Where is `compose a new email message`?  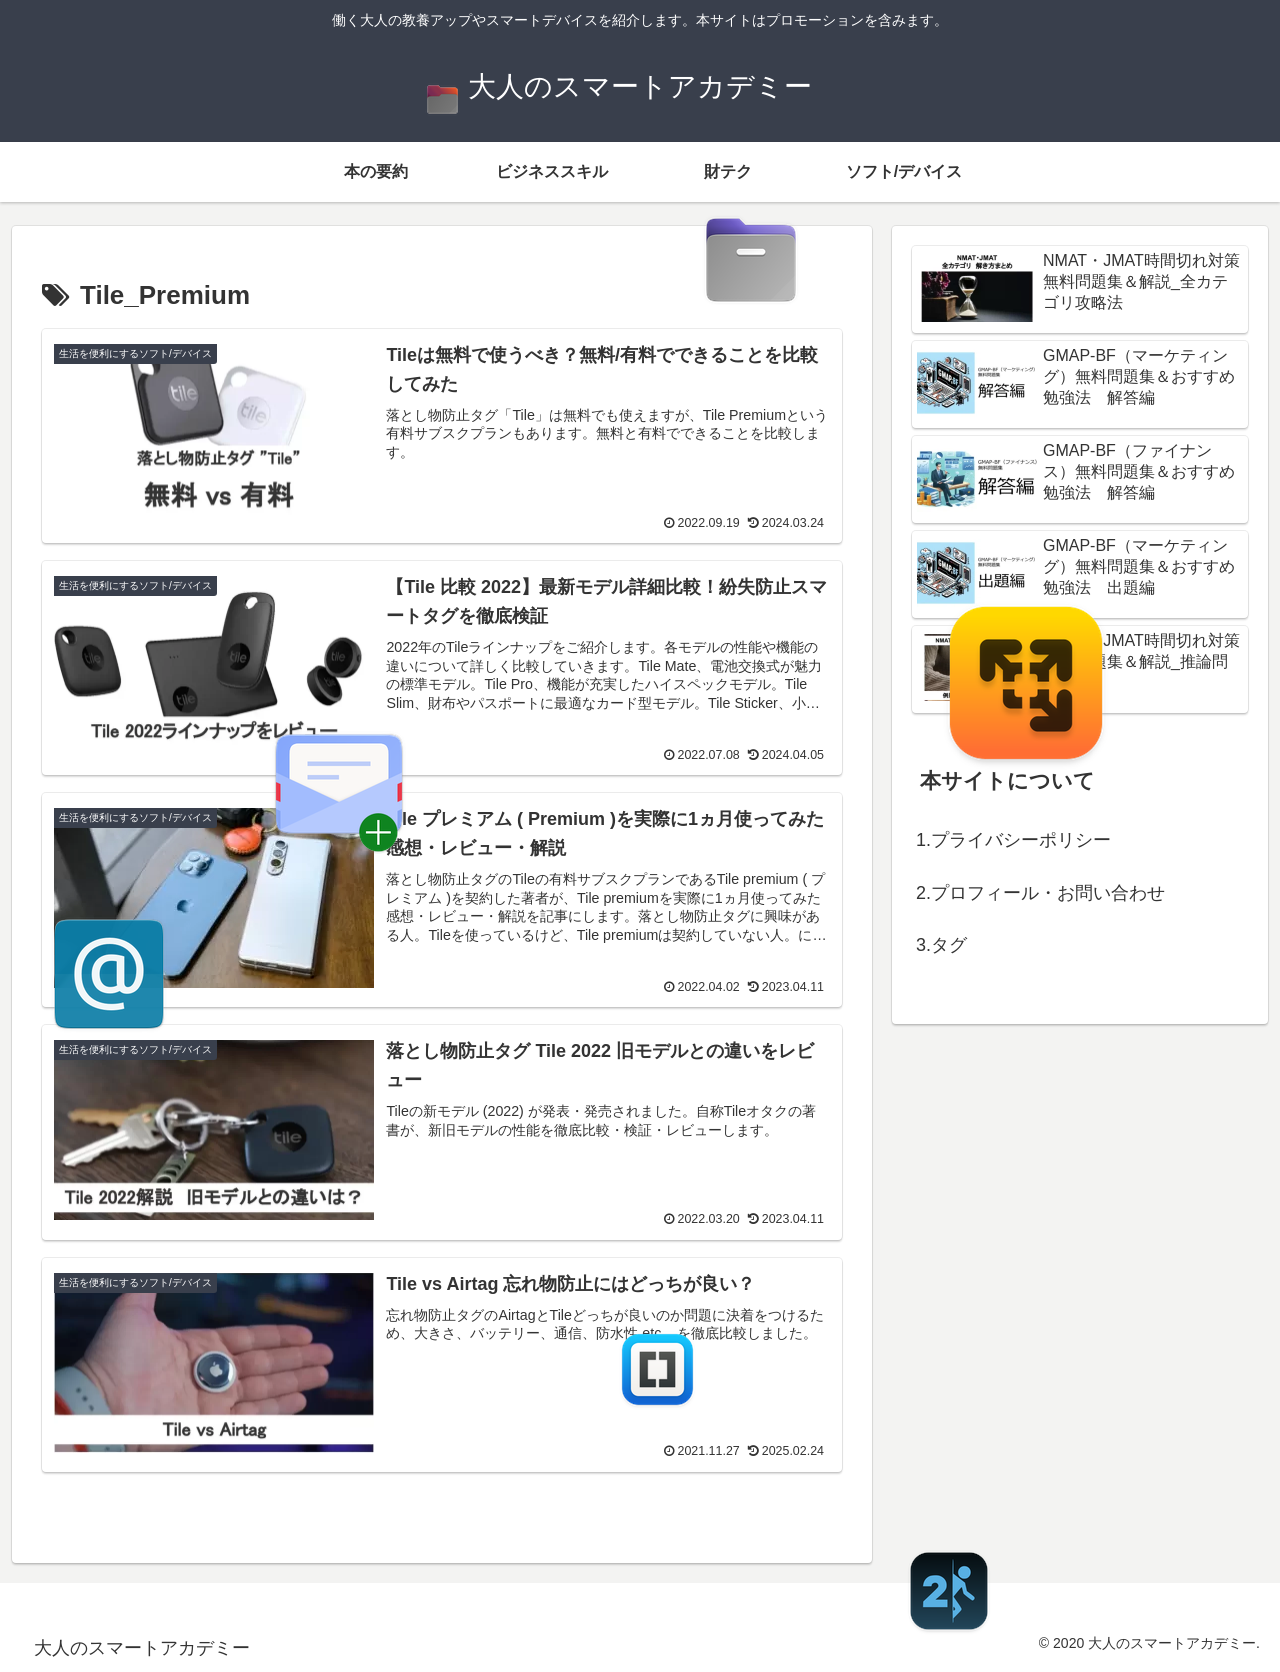
compose a new email message is located at coordinates (339, 784).